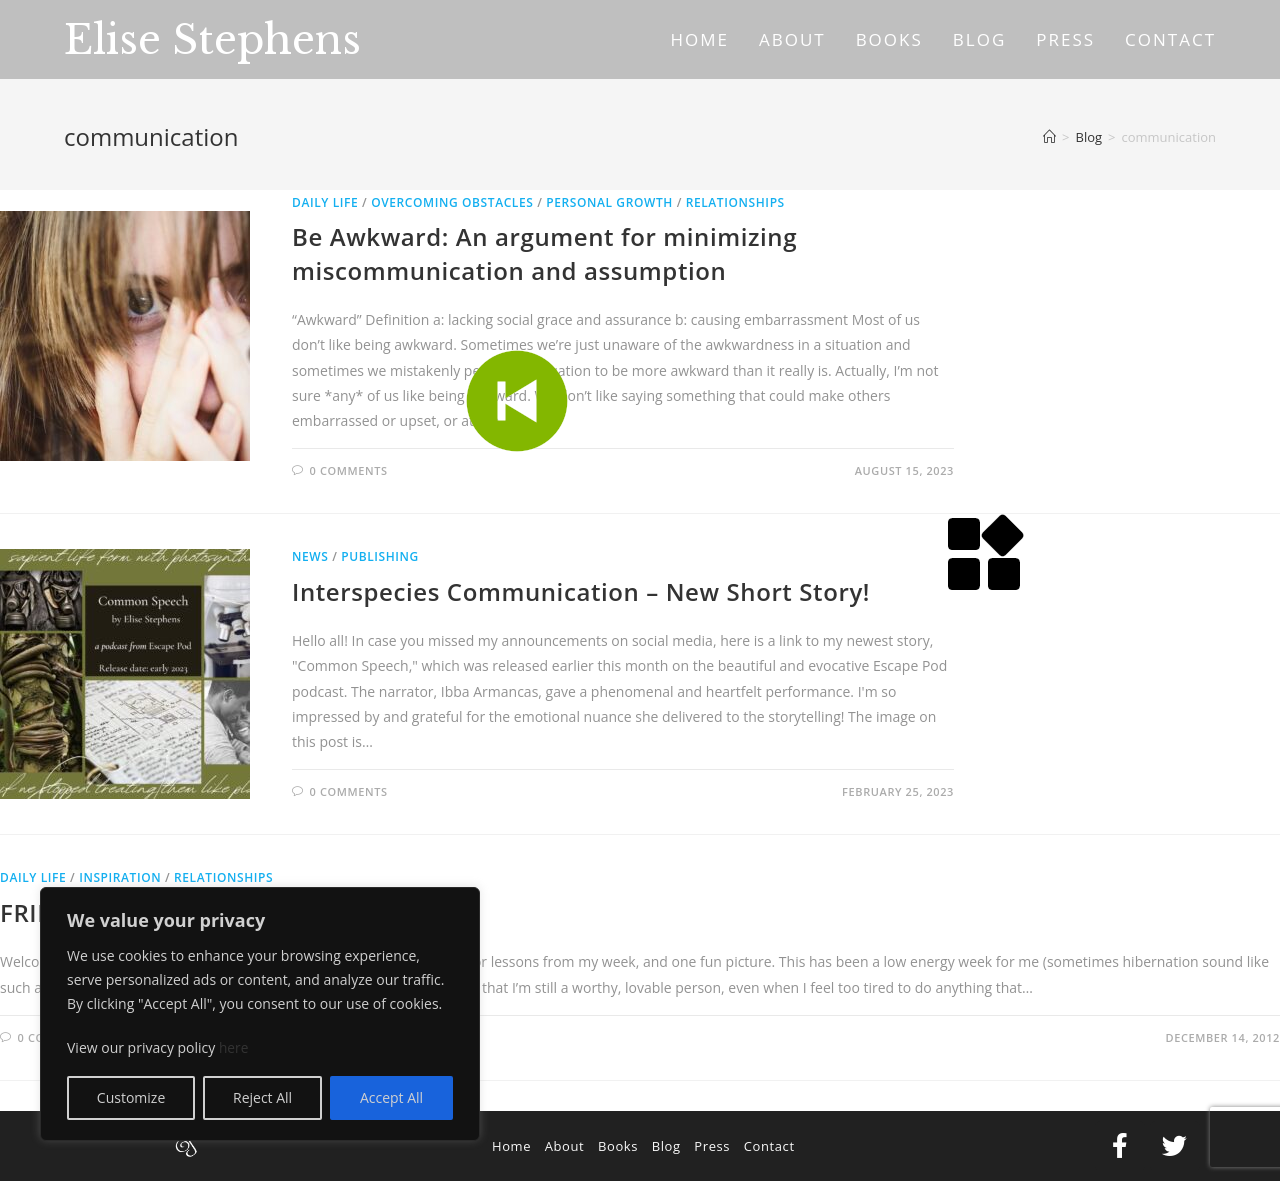 This screenshot has width=1280, height=1181. Describe the element at coordinates (517, 401) in the screenshot. I see `skip to previous track` at that location.